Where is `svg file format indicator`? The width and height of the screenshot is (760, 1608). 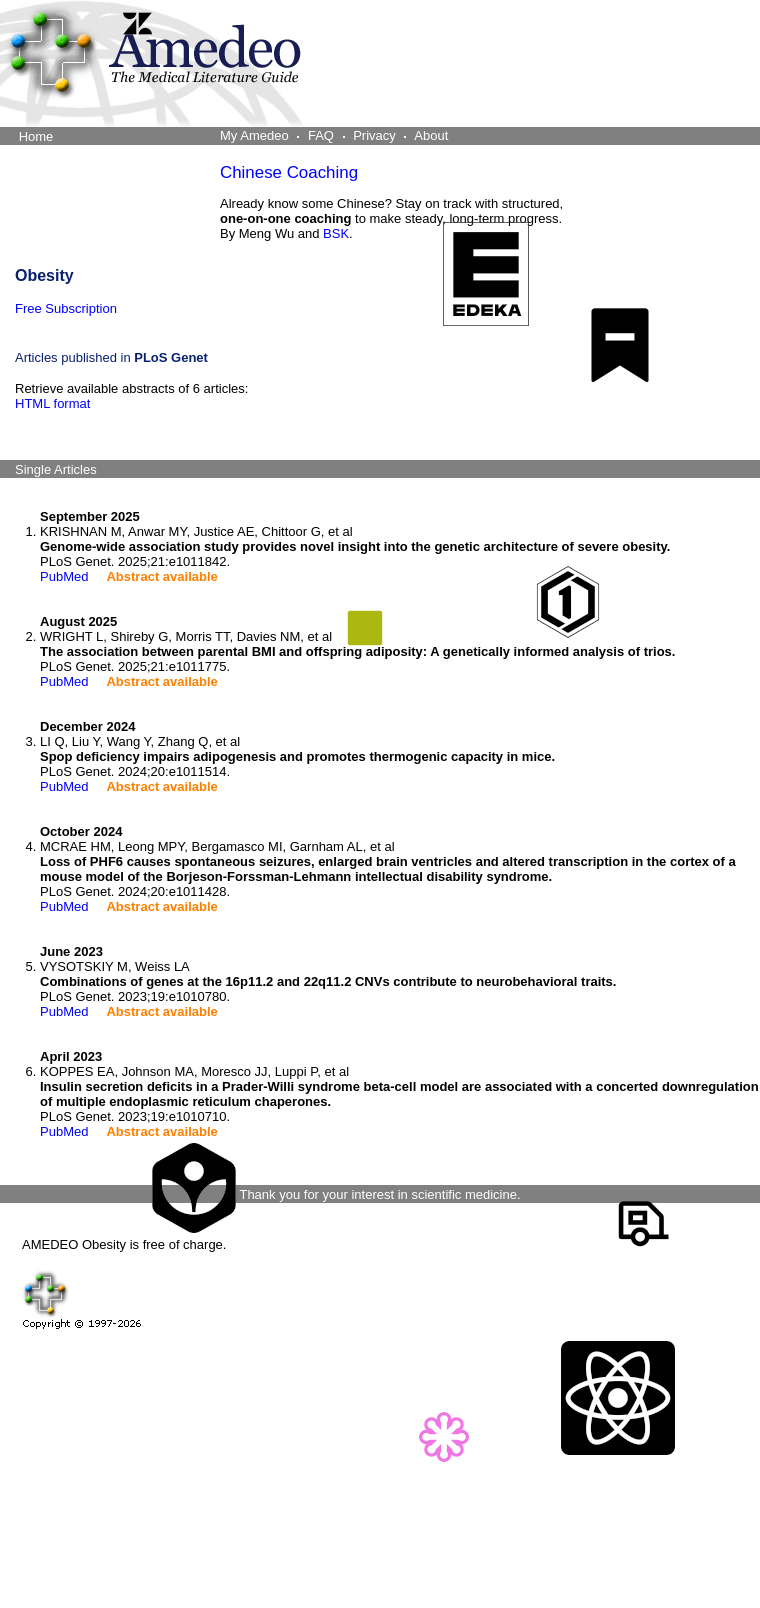 svg file format indicator is located at coordinates (444, 1437).